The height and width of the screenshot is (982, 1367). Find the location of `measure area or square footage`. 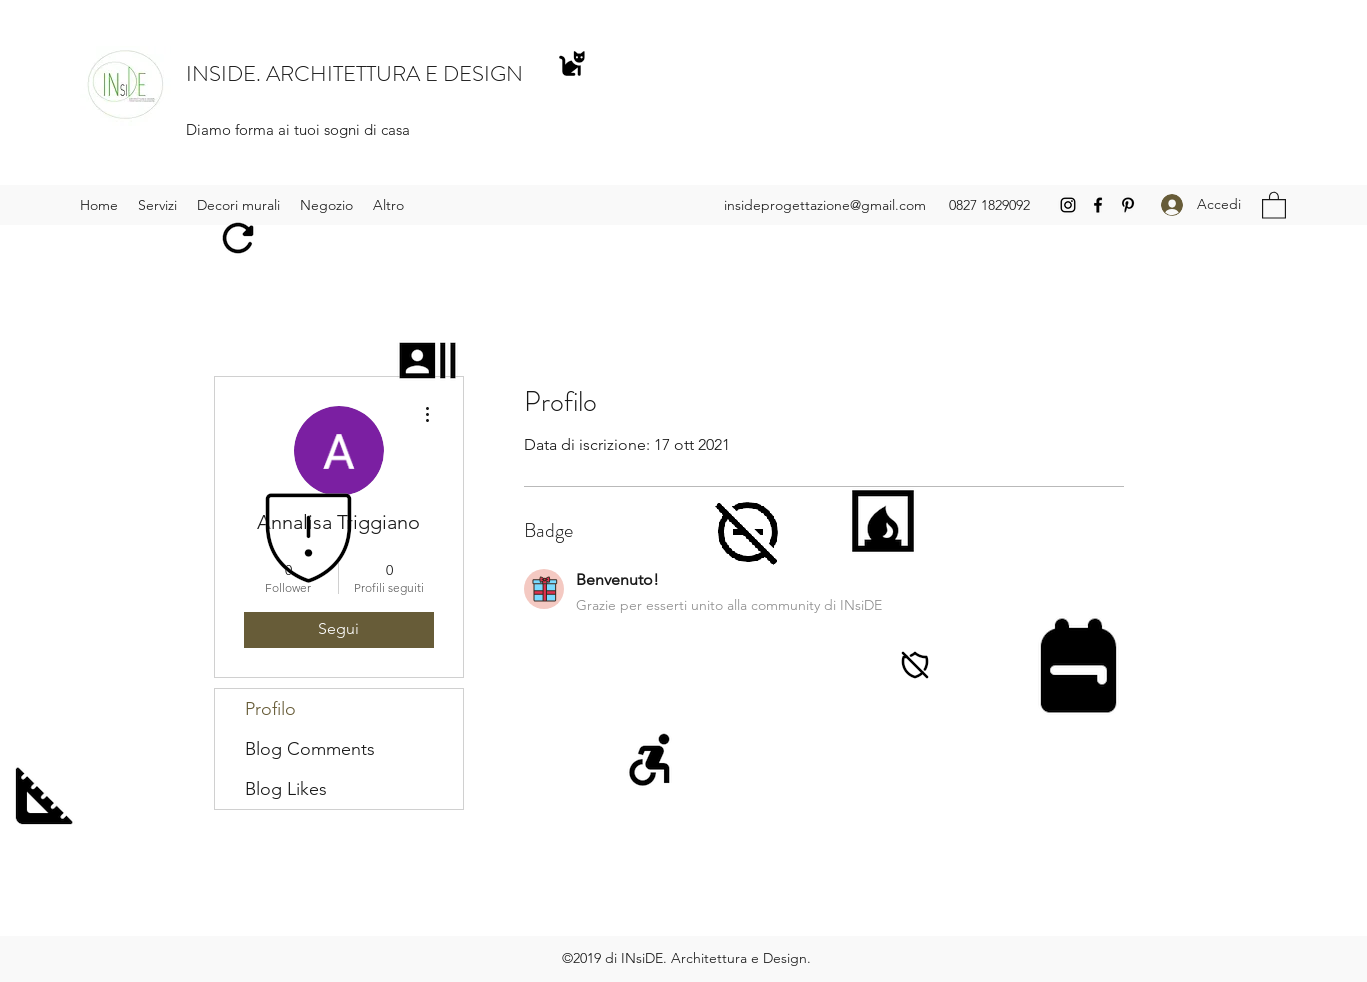

measure area or square footage is located at coordinates (45, 794).